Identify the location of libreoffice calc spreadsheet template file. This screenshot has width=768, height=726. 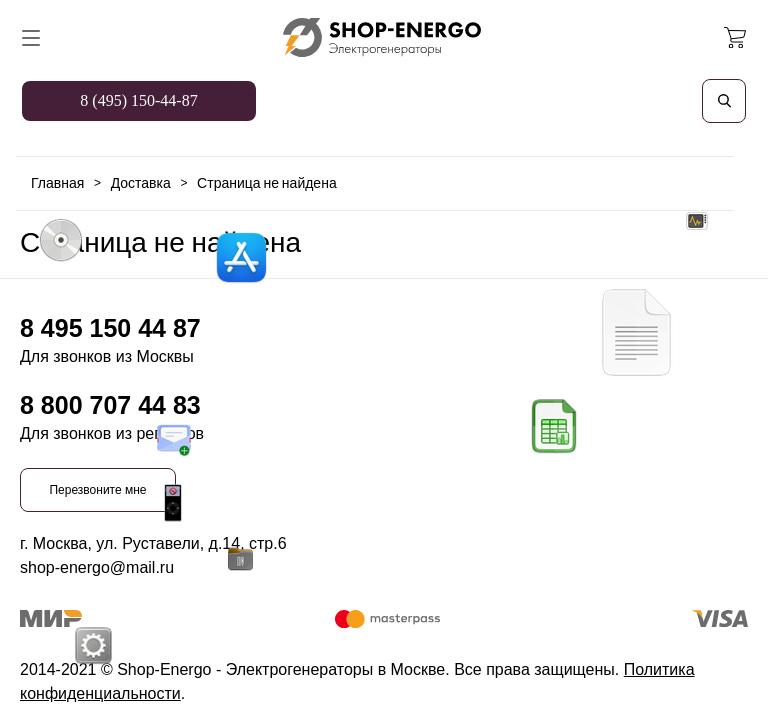
(554, 426).